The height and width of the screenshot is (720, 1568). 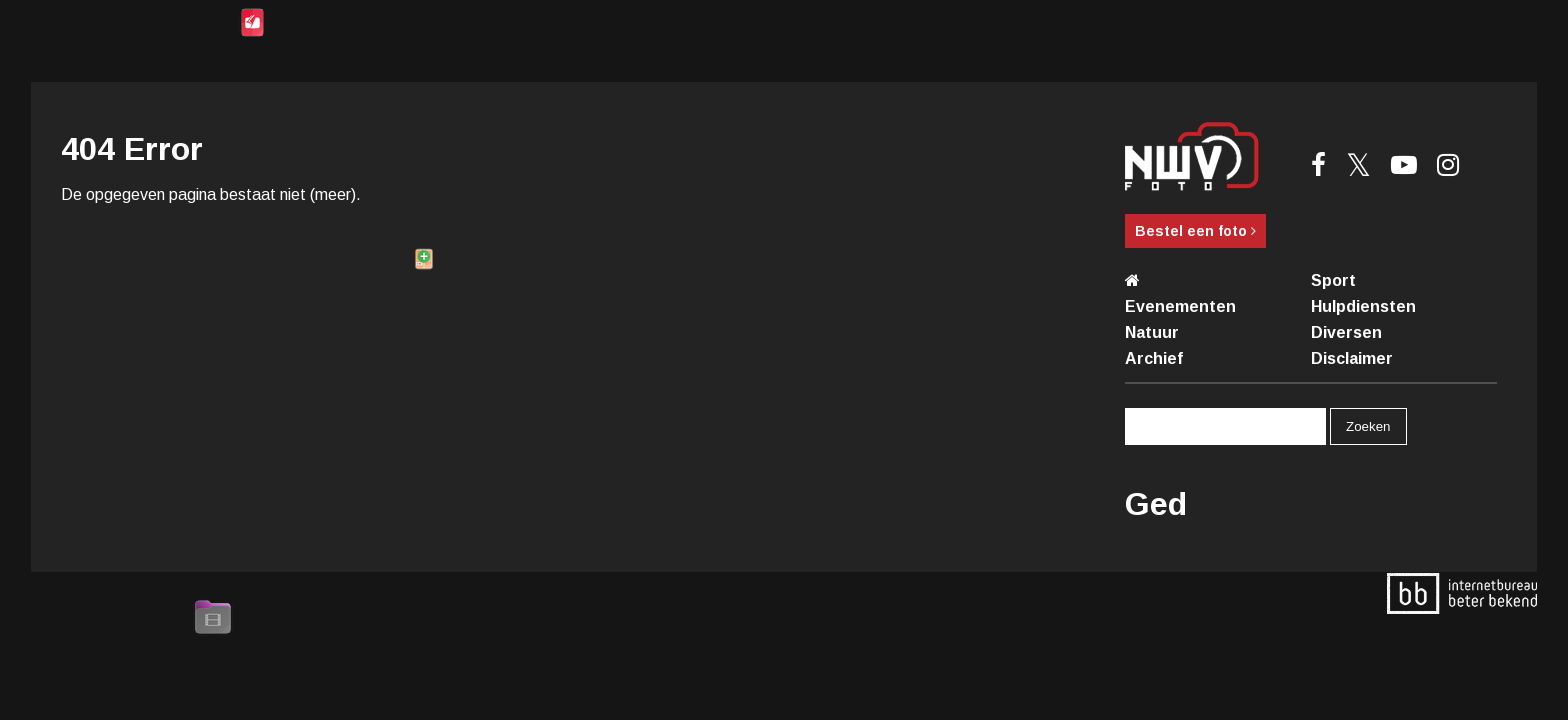 I want to click on an EPS vector file, so click(x=252, y=22).